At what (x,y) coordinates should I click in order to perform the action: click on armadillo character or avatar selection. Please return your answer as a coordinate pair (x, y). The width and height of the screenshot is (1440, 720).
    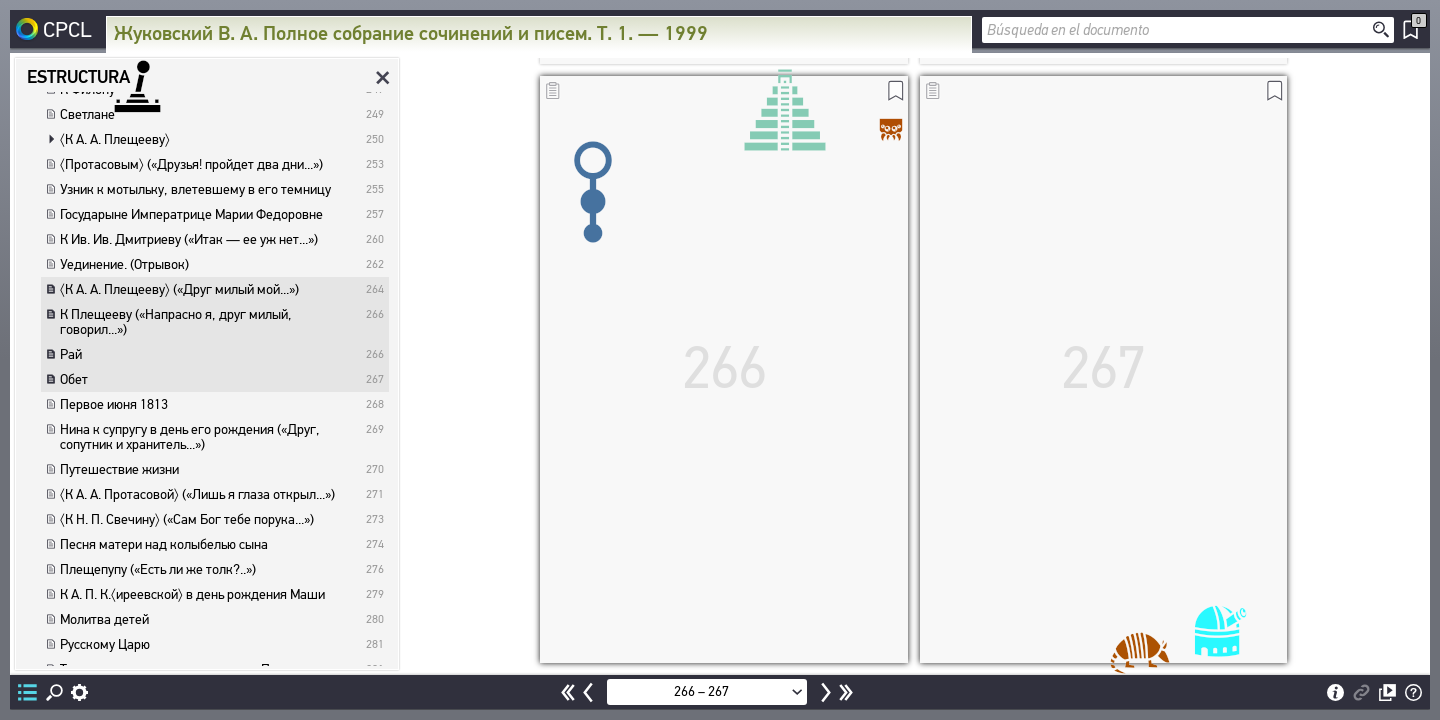
    Looking at the image, I should click on (1140, 653).